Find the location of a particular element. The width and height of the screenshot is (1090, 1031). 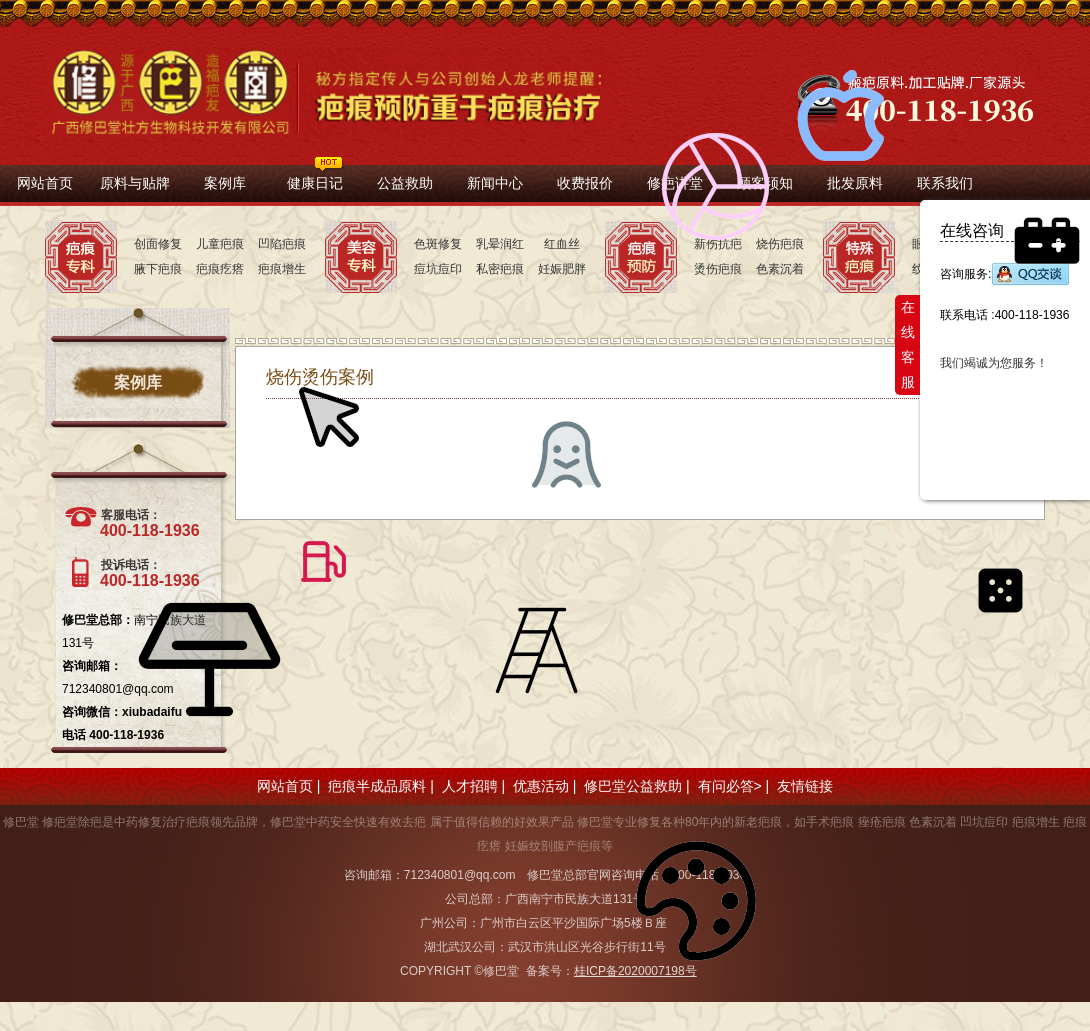

apple company logo or branding is located at coordinates (844, 121).